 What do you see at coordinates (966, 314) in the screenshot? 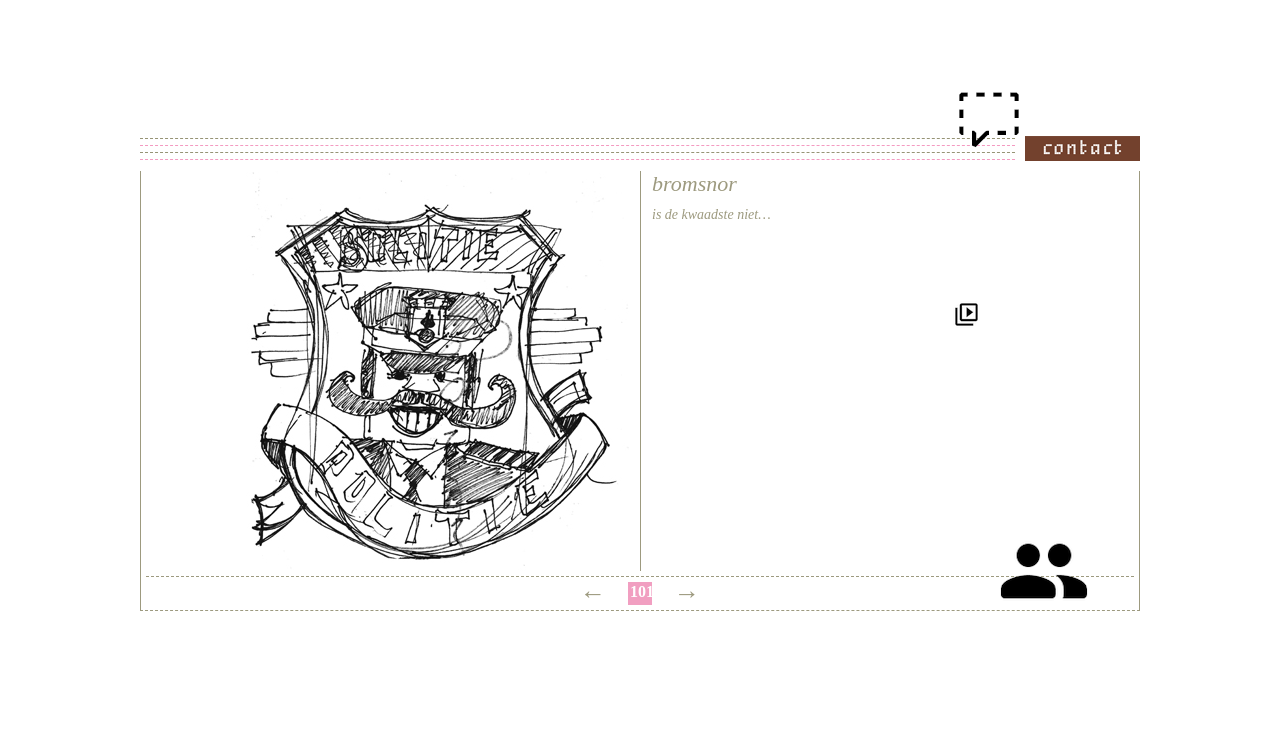
I see `access your video library` at bounding box center [966, 314].